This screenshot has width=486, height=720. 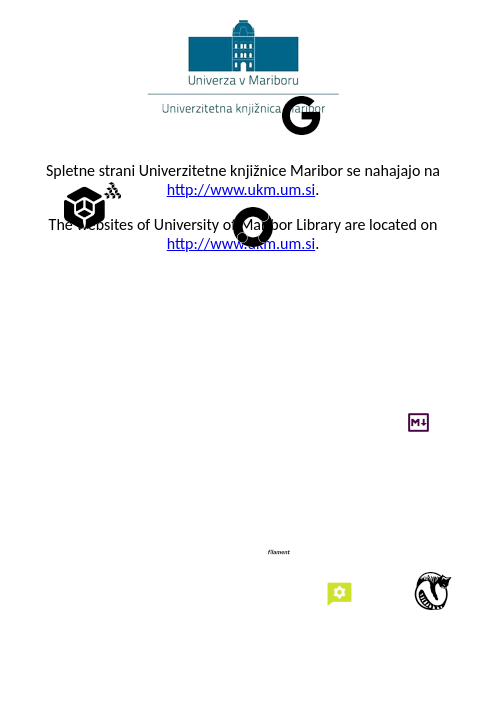 What do you see at coordinates (279, 552) in the screenshot?
I see `filament brand logo` at bounding box center [279, 552].